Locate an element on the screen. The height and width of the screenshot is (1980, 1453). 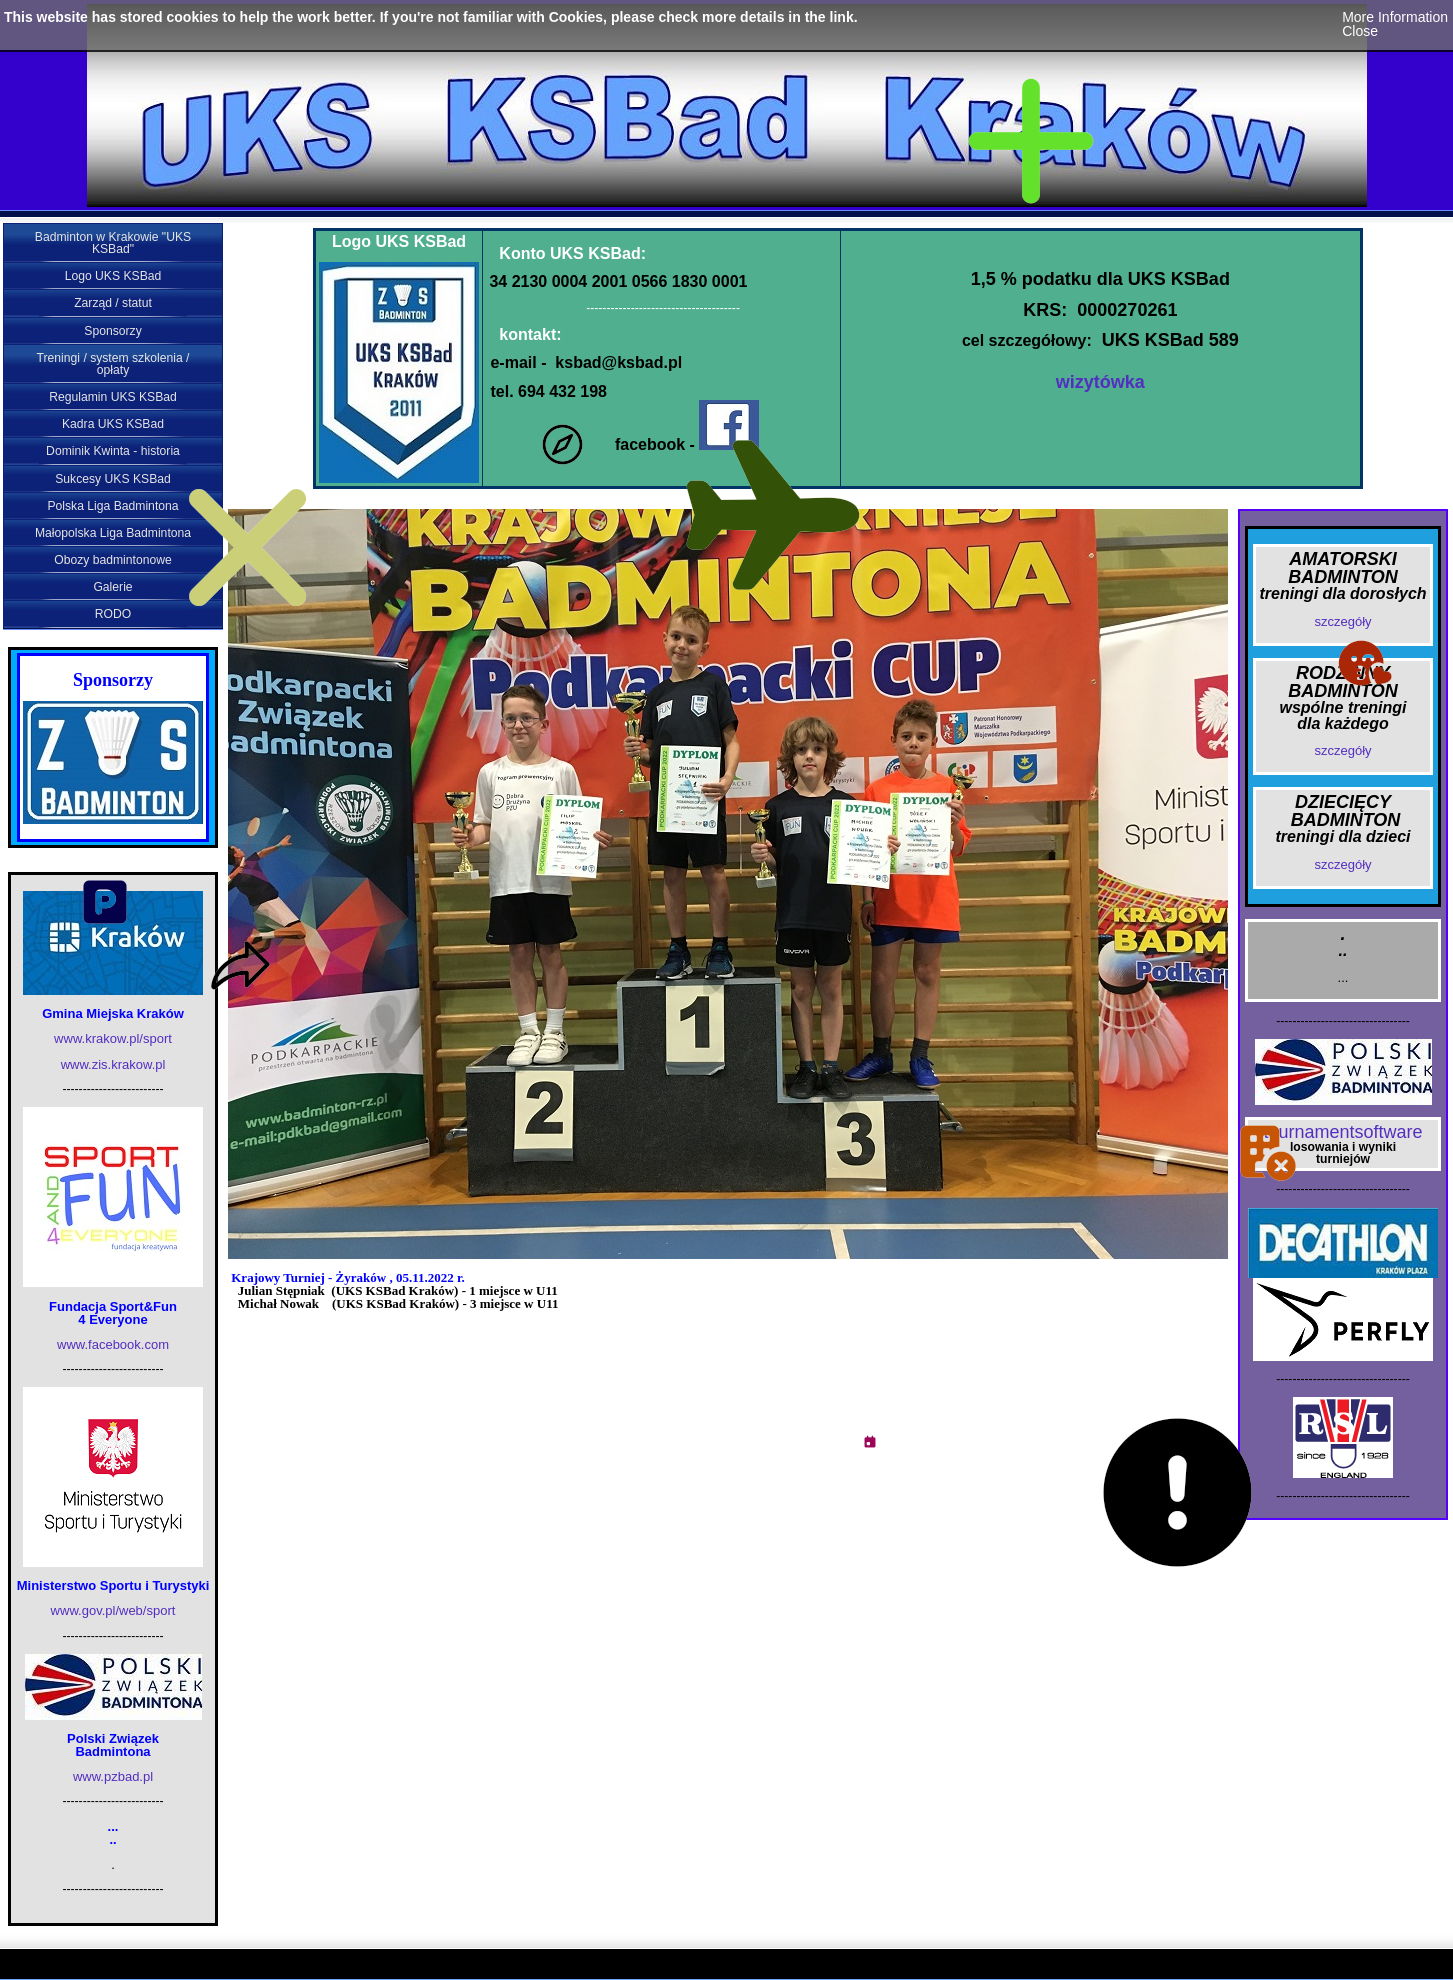
access navigation or directions is located at coordinates (562, 444).